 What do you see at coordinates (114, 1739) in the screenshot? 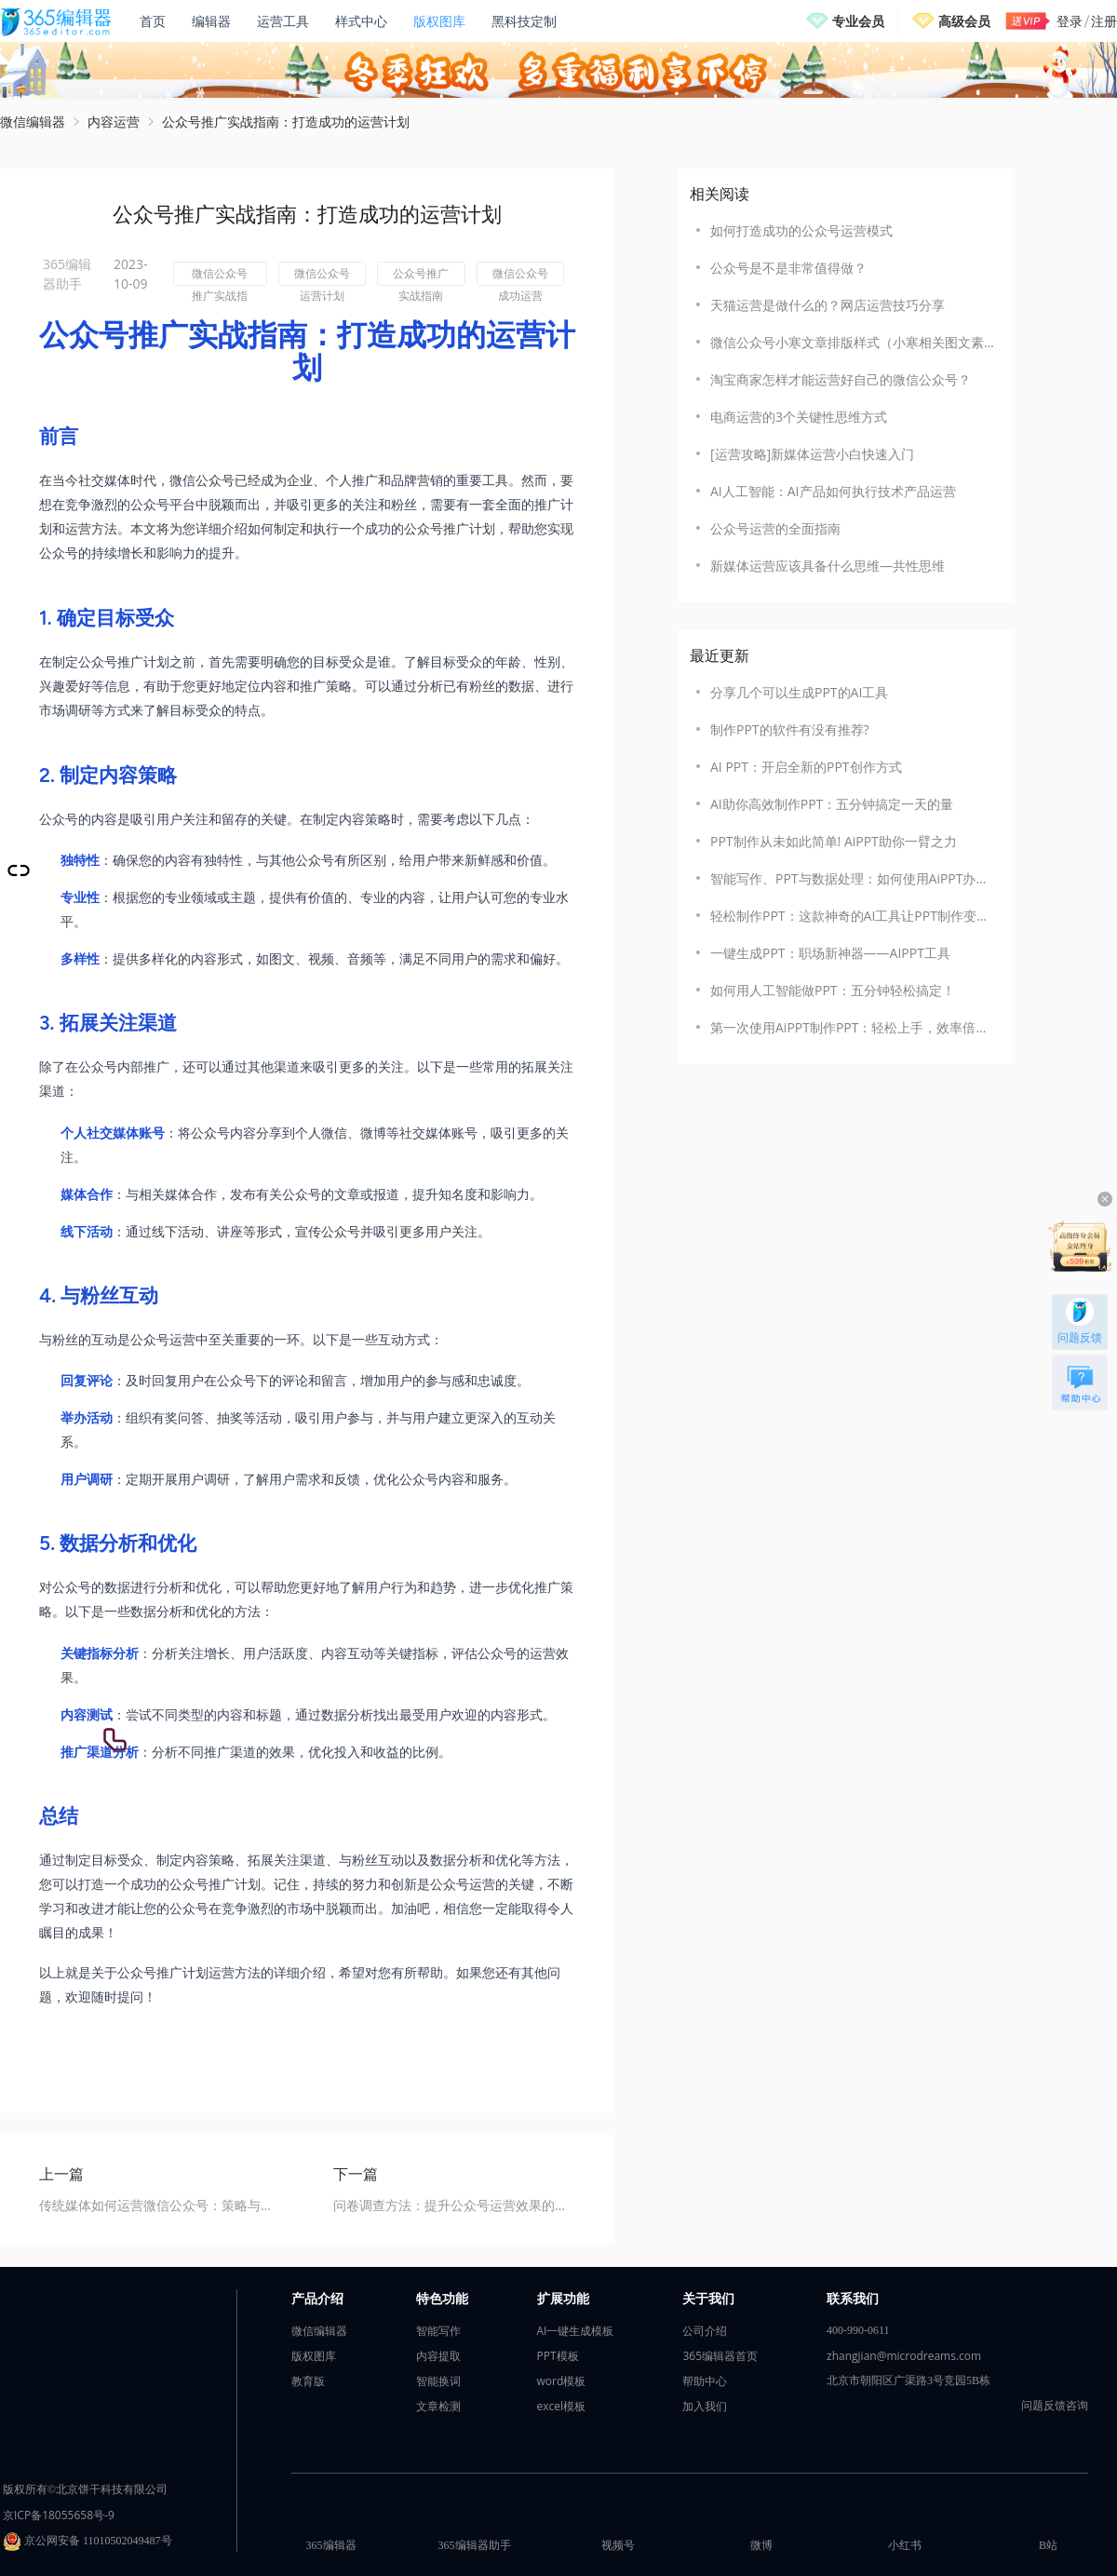
I see `set corner style to bevel join` at bounding box center [114, 1739].